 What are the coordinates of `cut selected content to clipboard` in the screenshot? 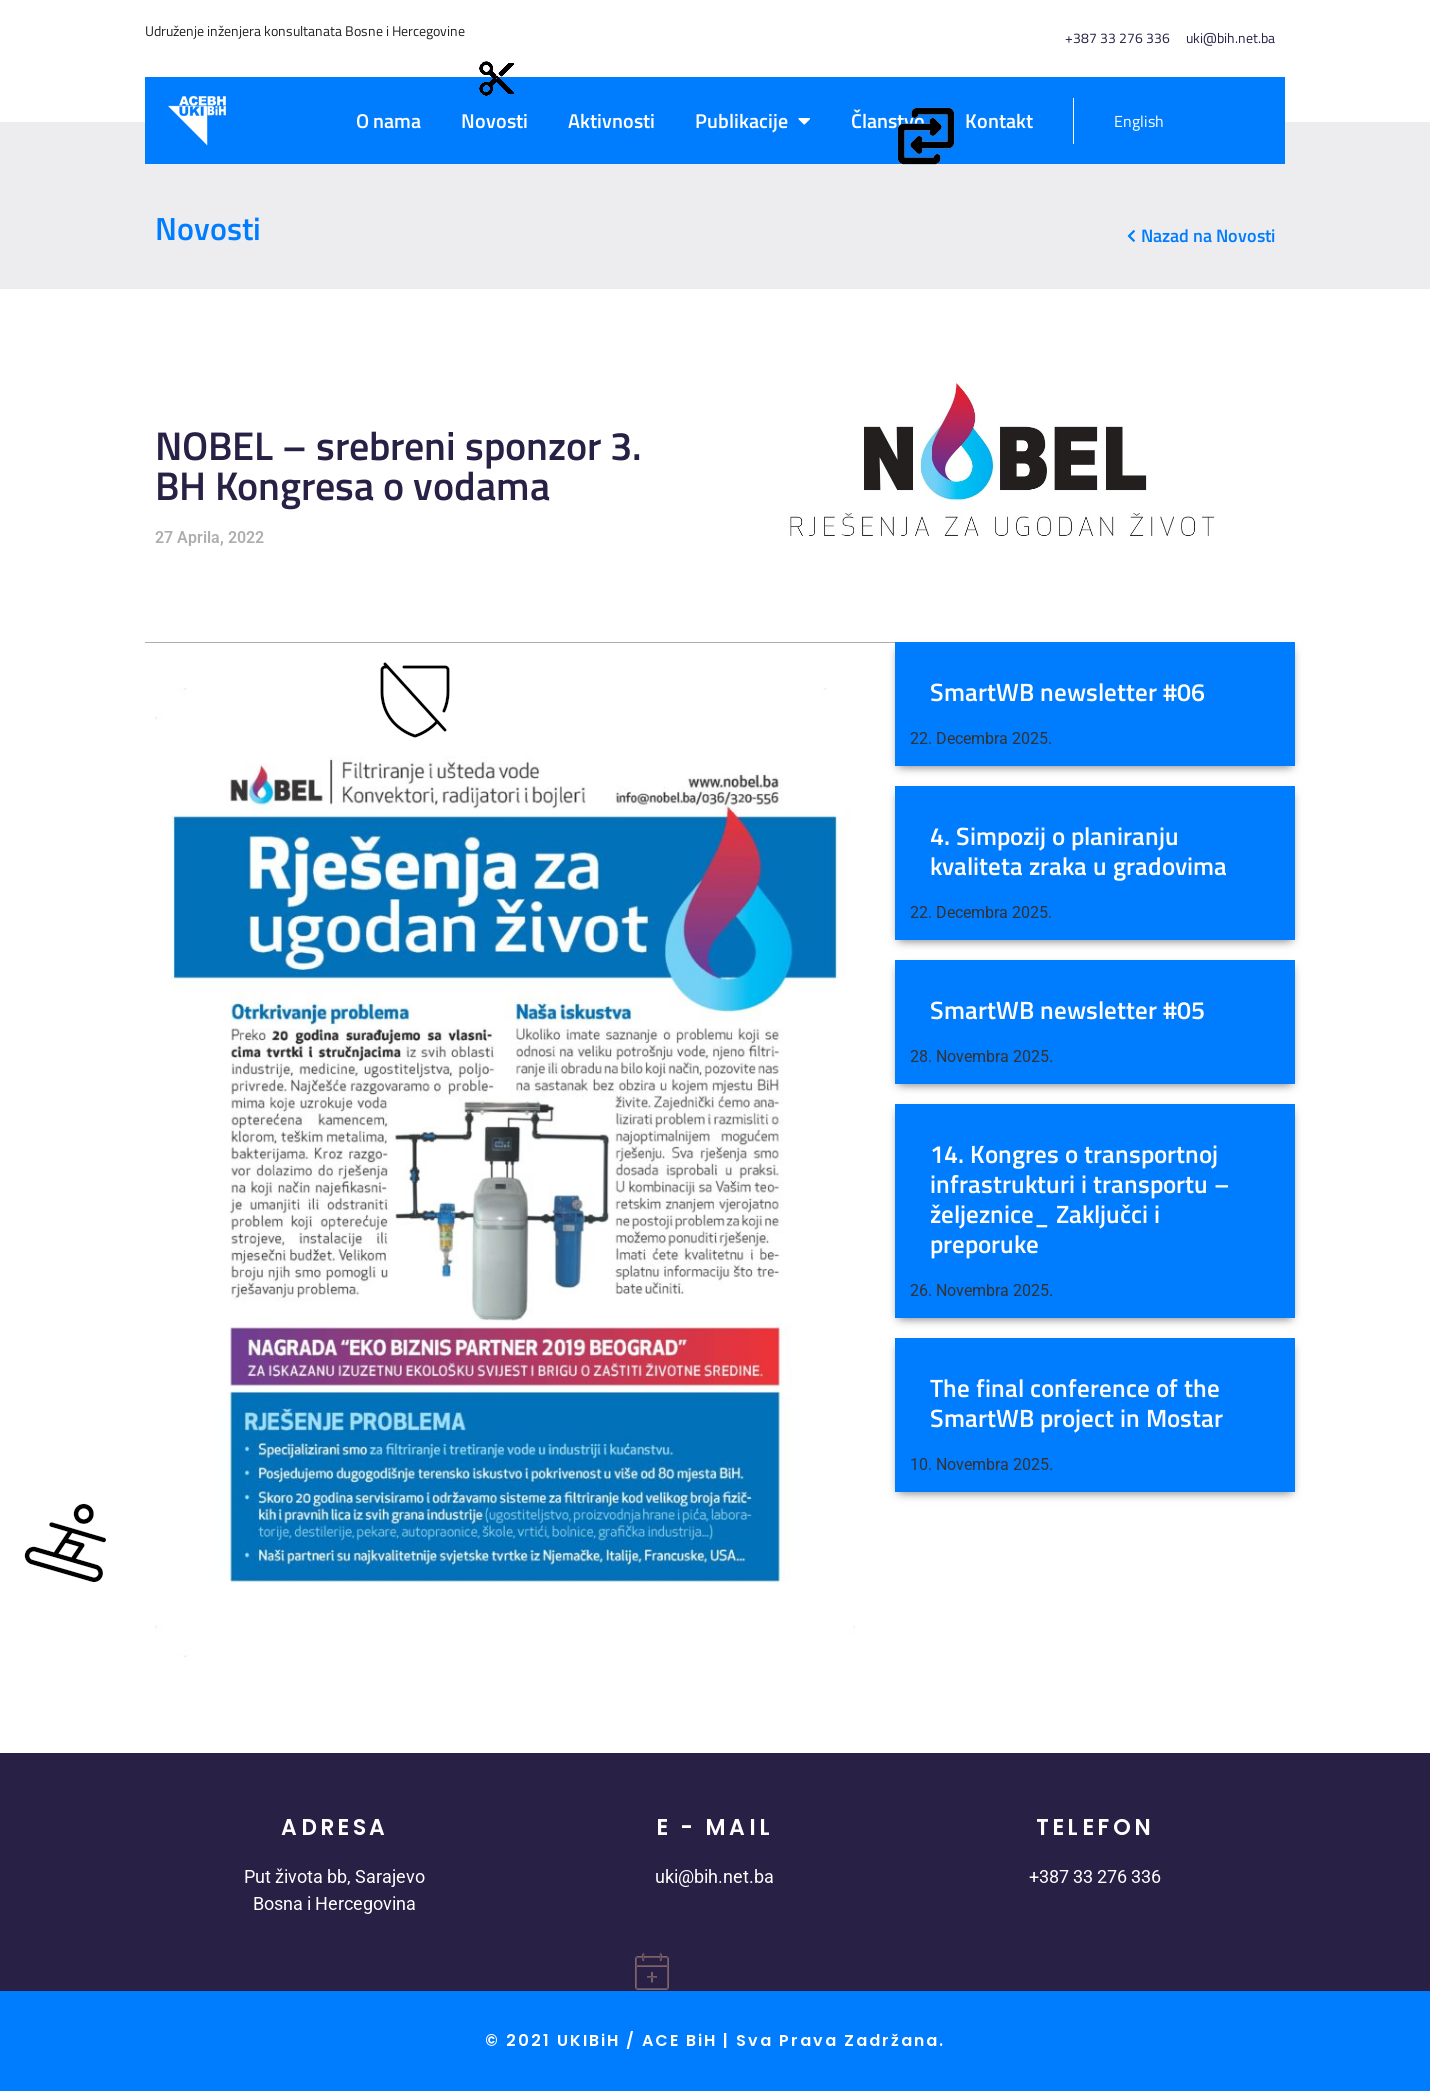 It's located at (496, 78).